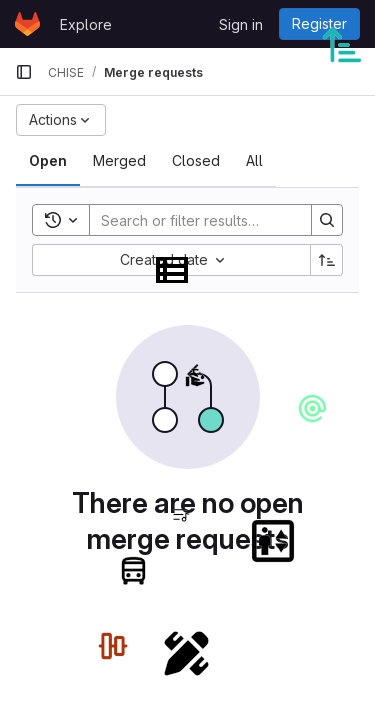 This screenshot has height=720, width=375. I want to click on mailgun email service integration, so click(312, 408).